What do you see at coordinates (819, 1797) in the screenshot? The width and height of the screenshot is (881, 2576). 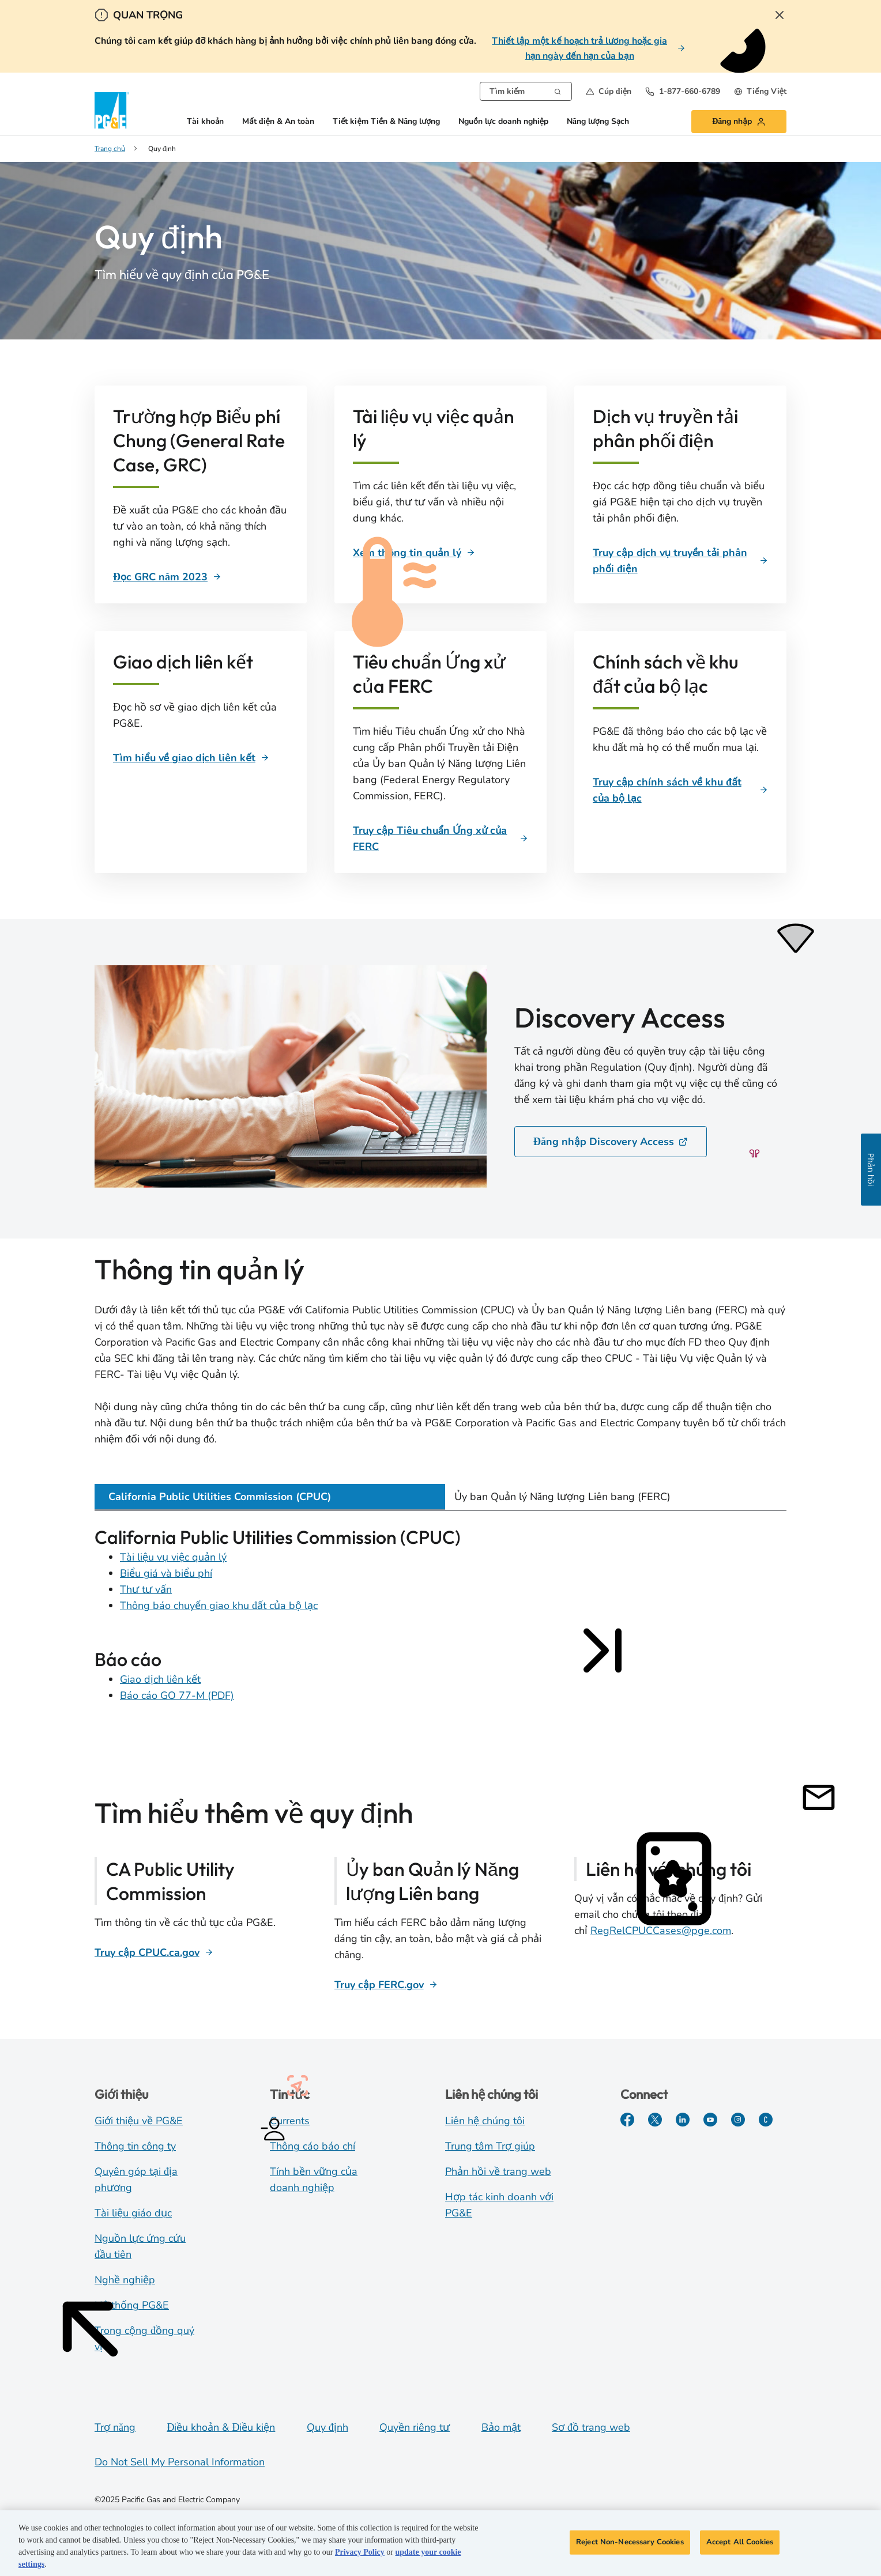 I see `open your inbox or email messages` at bounding box center [819, 1797].